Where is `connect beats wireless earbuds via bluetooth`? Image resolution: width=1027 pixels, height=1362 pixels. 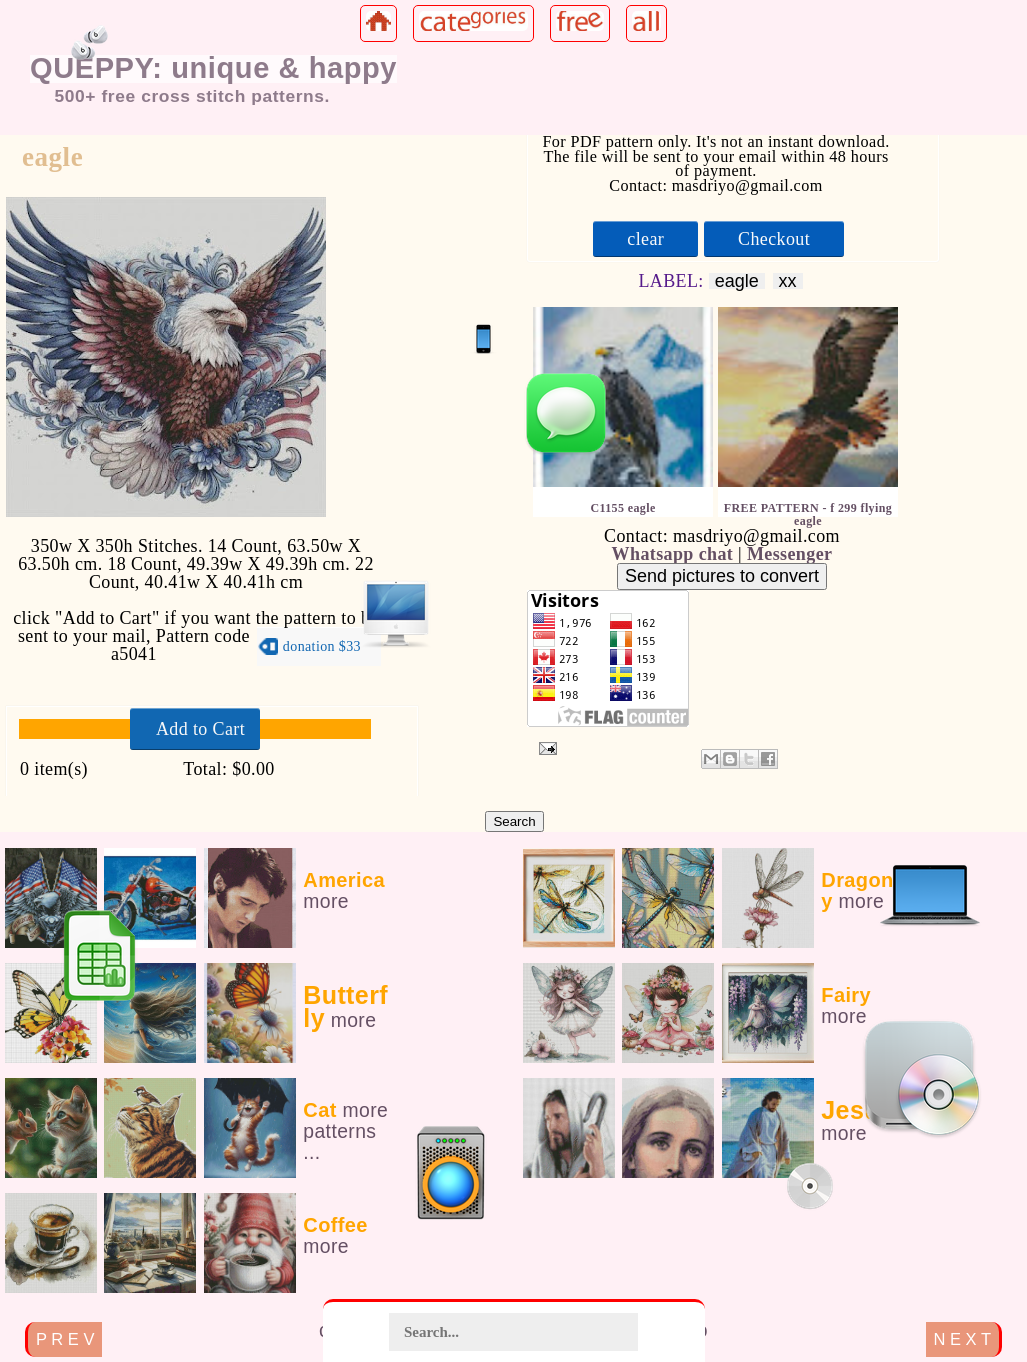 connect beats wireless earbuds via bluetooth is located at coordinates (89, 42).